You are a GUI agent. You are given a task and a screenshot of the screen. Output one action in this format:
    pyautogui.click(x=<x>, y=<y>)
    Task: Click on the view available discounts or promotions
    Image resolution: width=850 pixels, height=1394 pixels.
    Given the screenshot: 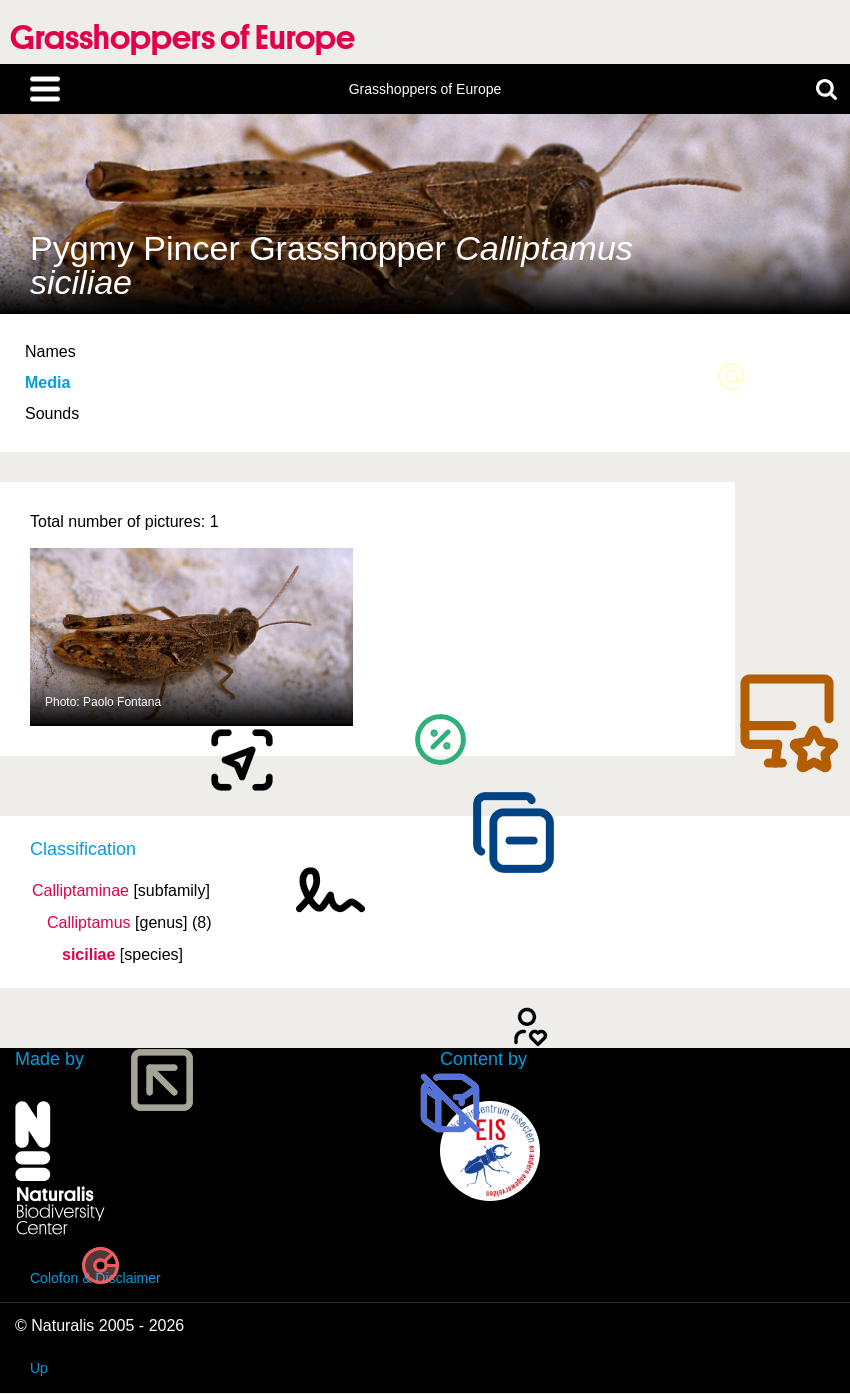 What is the action you would take?
    pyautogui.click(x=440, y=739)
    